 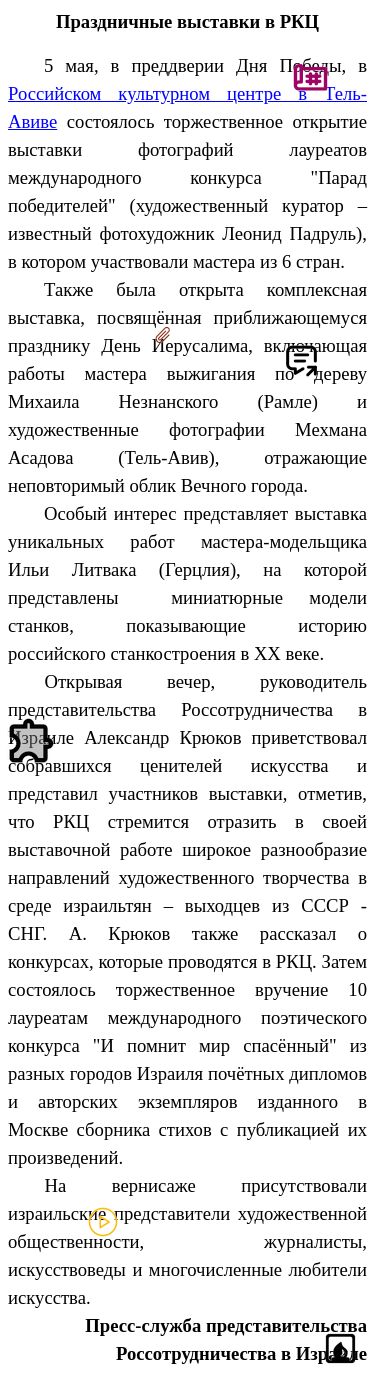 What do you see at coordinates (310, 78) in the screenshot?
I see `view project blueprints or technical plans` at bounding box center [310, 78].